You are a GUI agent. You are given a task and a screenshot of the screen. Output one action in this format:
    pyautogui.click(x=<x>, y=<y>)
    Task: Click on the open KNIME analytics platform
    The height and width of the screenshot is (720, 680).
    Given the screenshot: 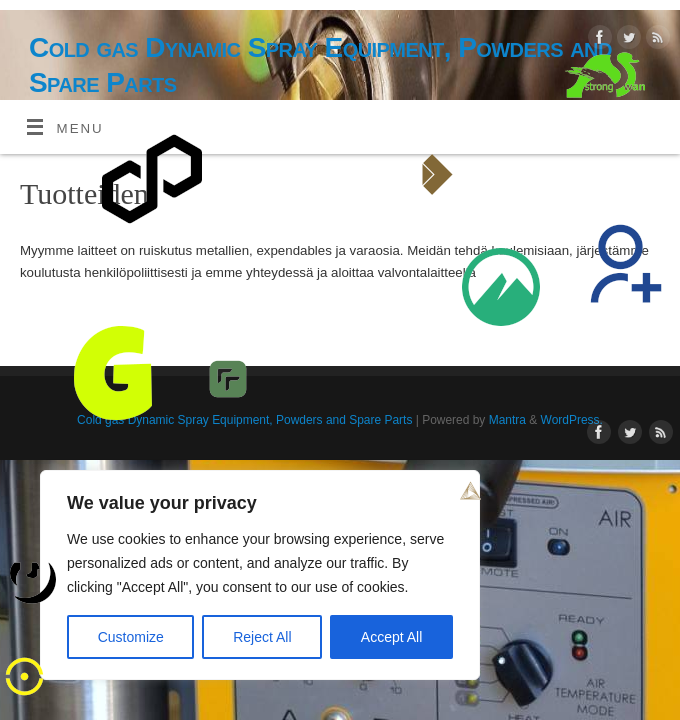 What is the action you would take?
    pyautogui.click(x=470, y=490)
    